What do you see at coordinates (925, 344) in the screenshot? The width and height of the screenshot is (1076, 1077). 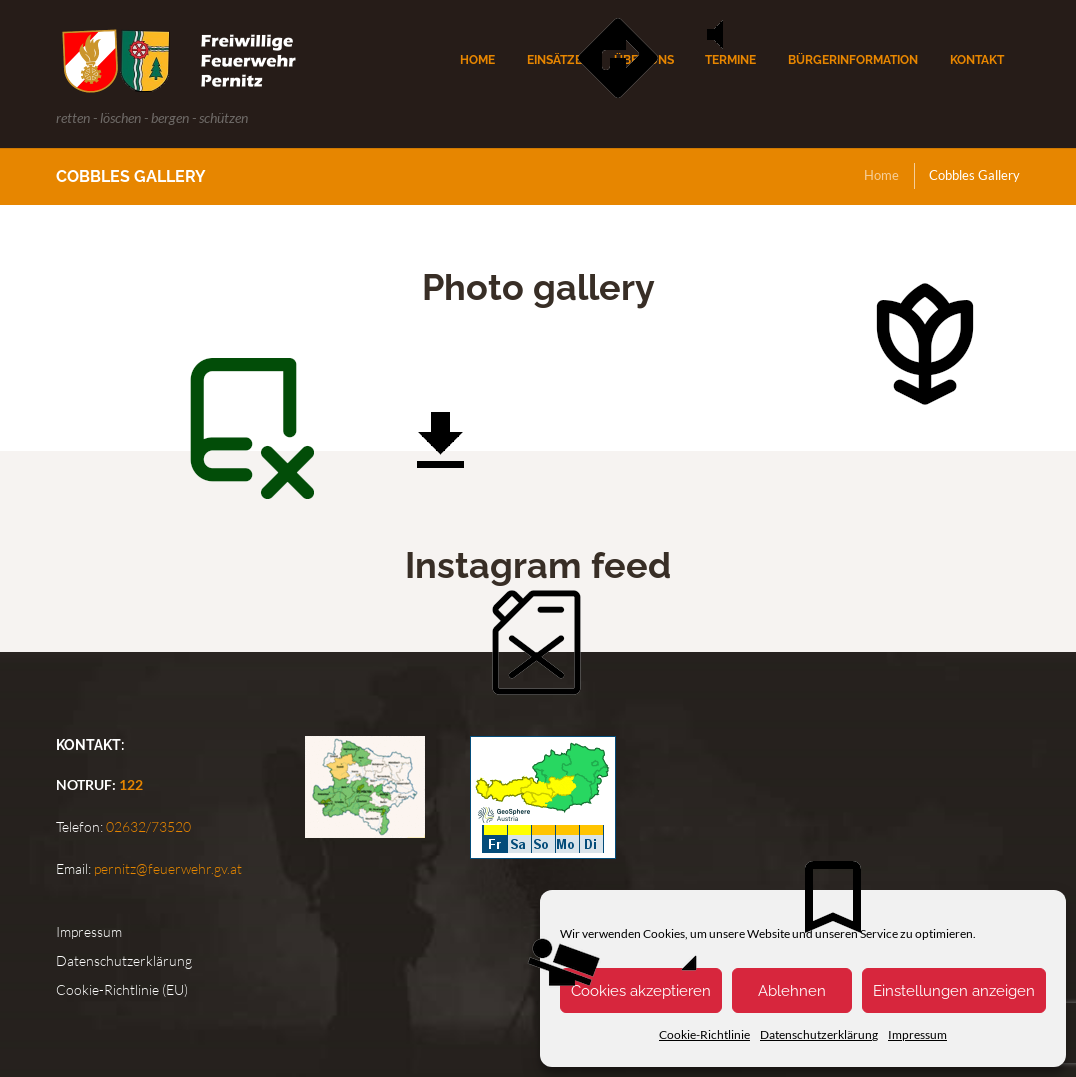 I see `access garden or plant care features` at bounding box center [925, 344].